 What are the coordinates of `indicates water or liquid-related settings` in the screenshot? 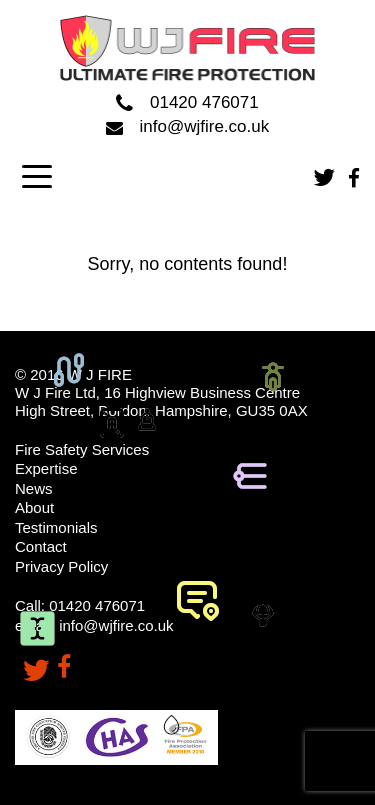 It's located at (171, 725).